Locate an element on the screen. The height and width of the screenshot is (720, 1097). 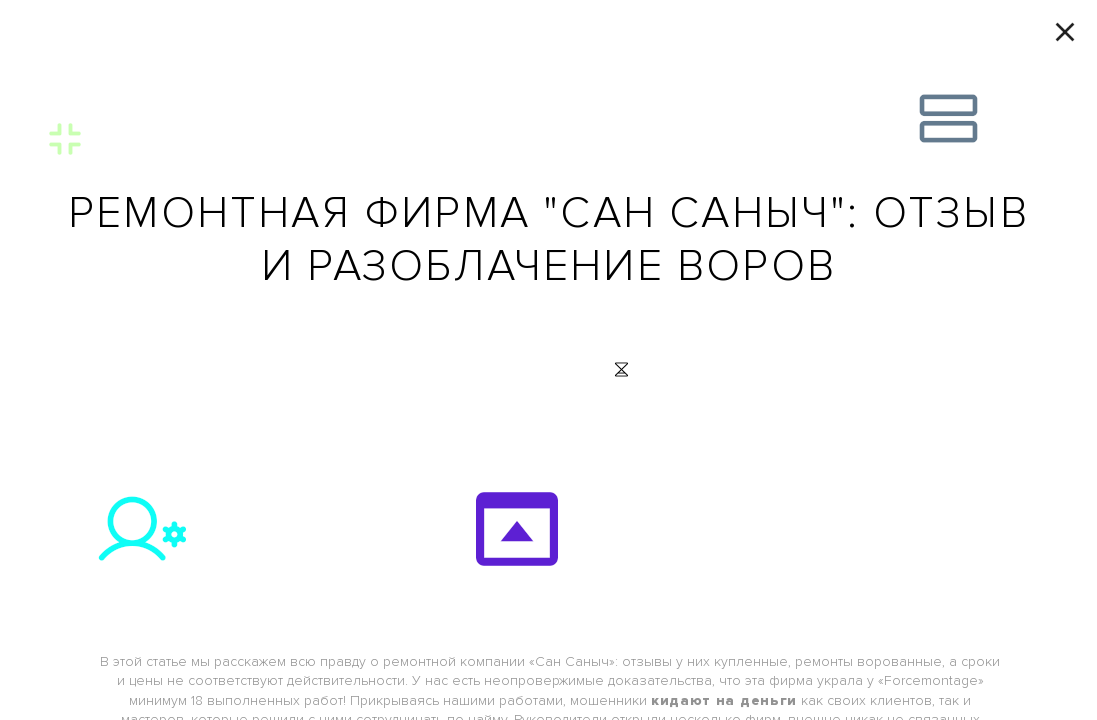
access user settings is located at coordinates (139, 531).